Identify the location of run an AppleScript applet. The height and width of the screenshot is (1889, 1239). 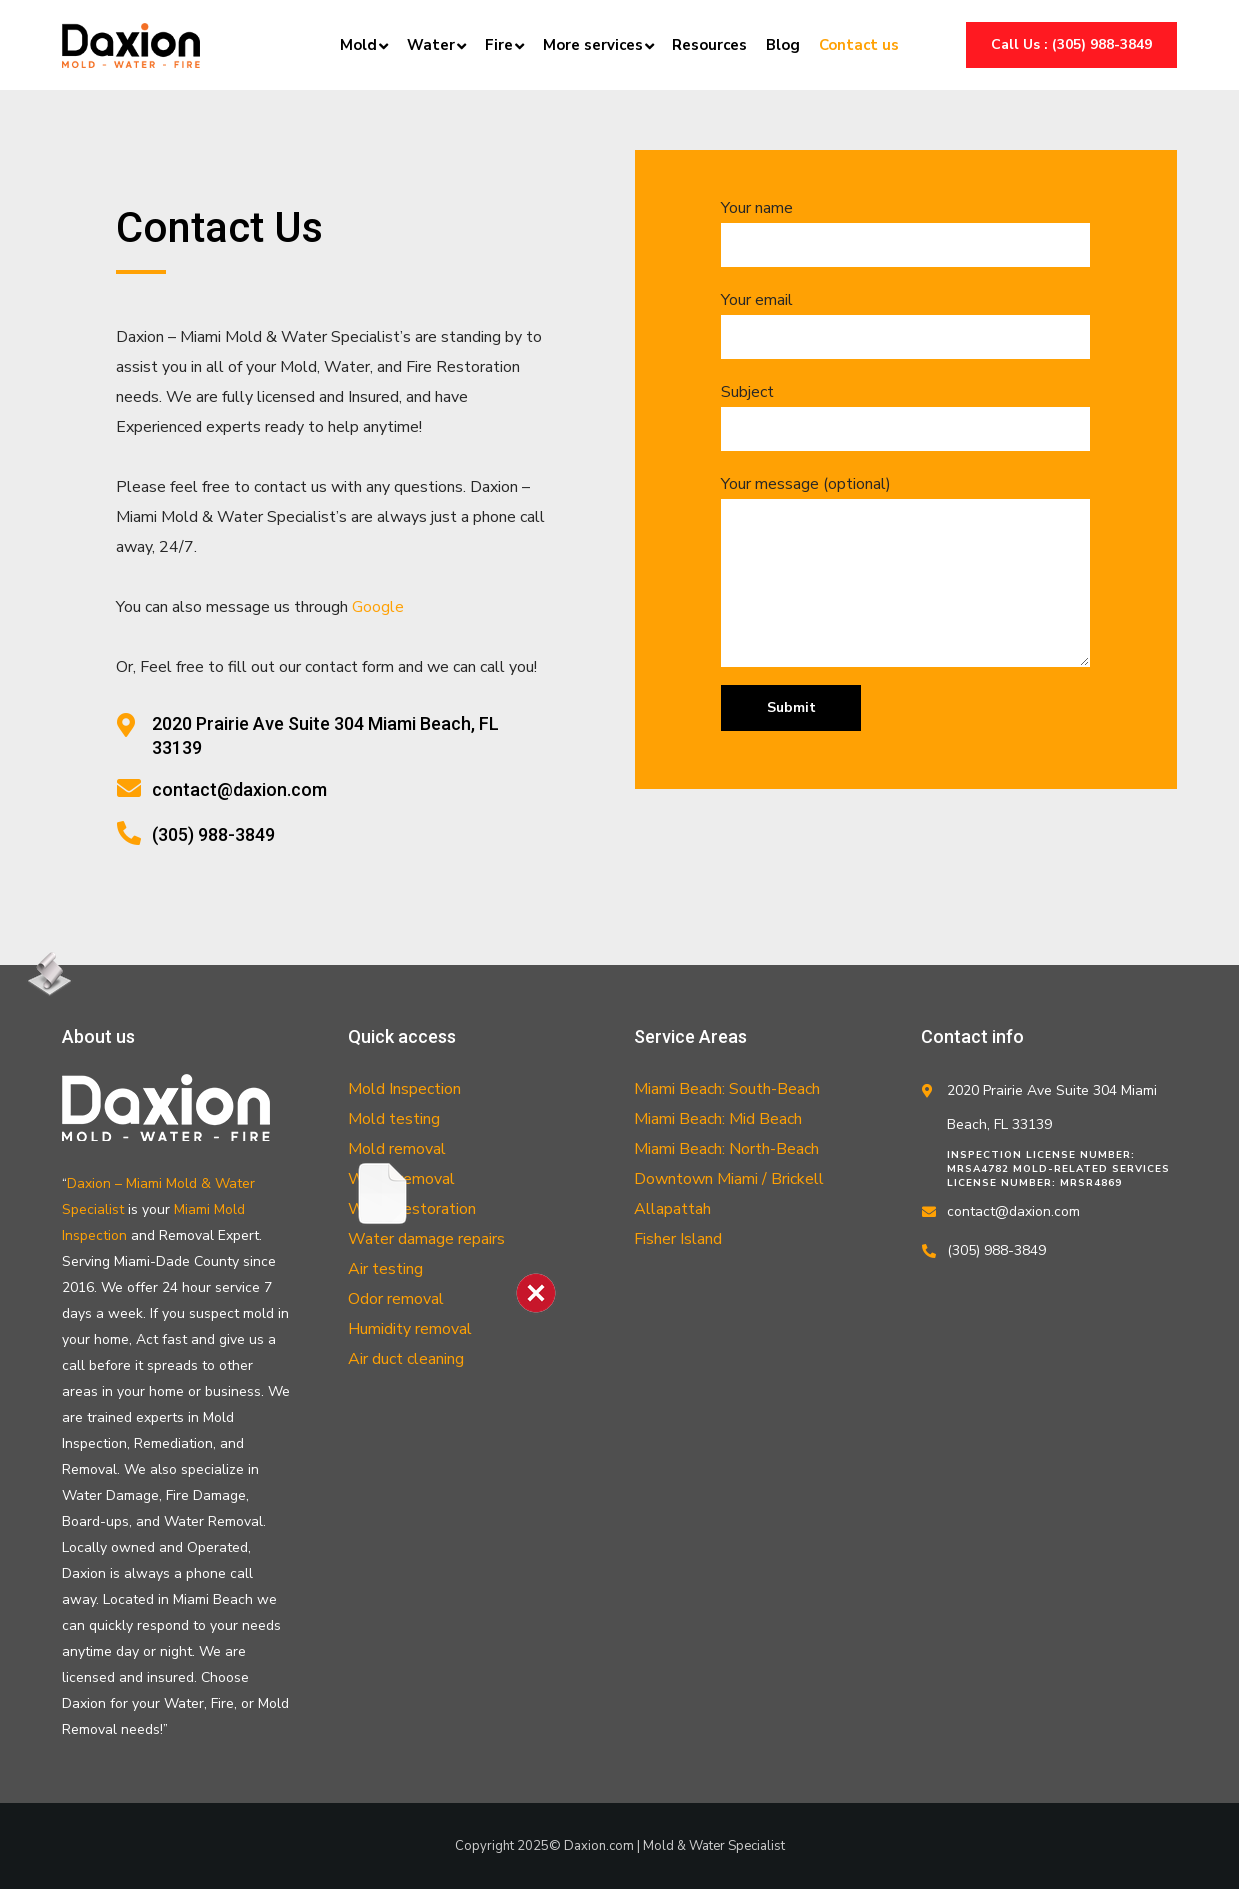
(49, 973).